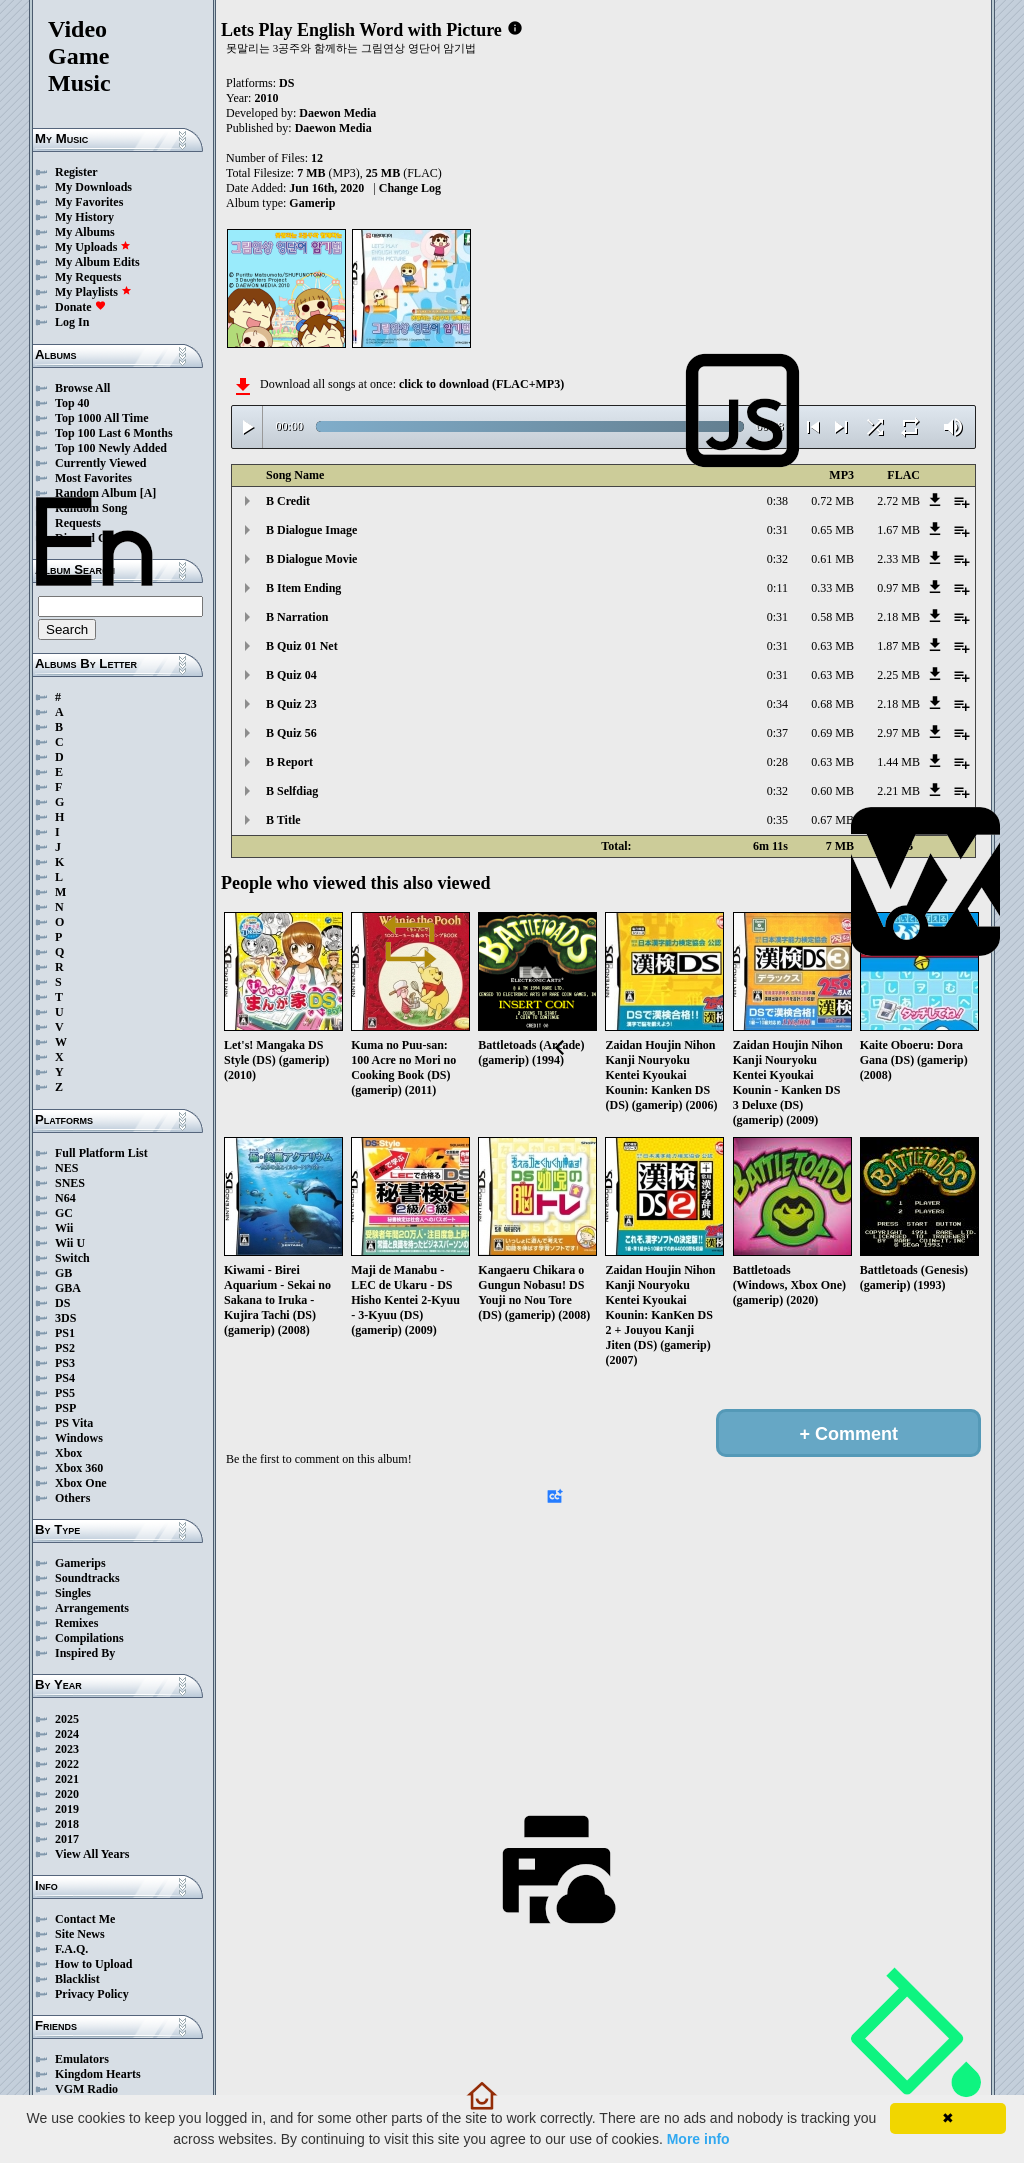  What do you see at coordinates (925, 881) in the screenshot?
I see `eclipse vert.x framework logo` at bounding box center [925, 881].